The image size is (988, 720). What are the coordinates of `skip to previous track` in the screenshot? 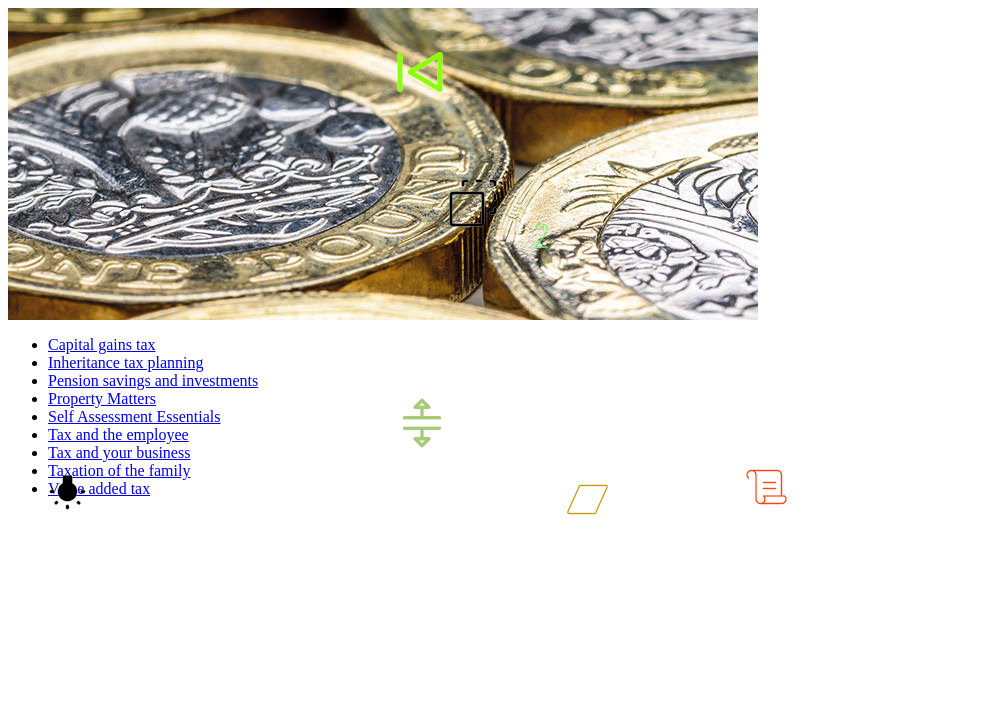 It's located at (420, 72).